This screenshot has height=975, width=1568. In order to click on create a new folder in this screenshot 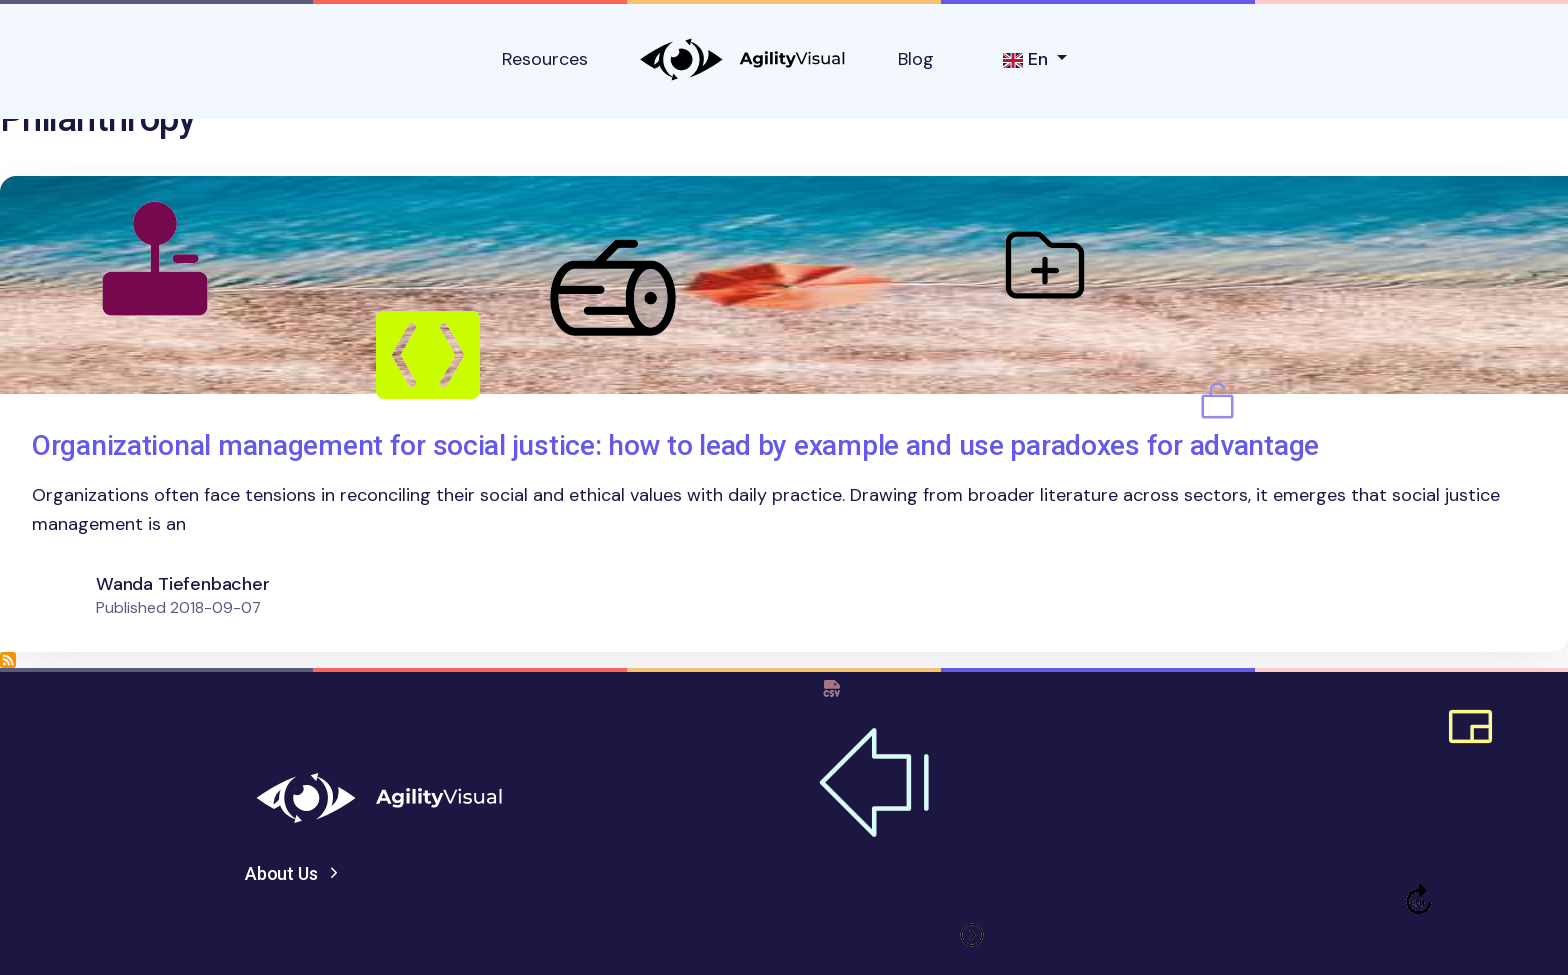, I will do `click(1045, 265)`.